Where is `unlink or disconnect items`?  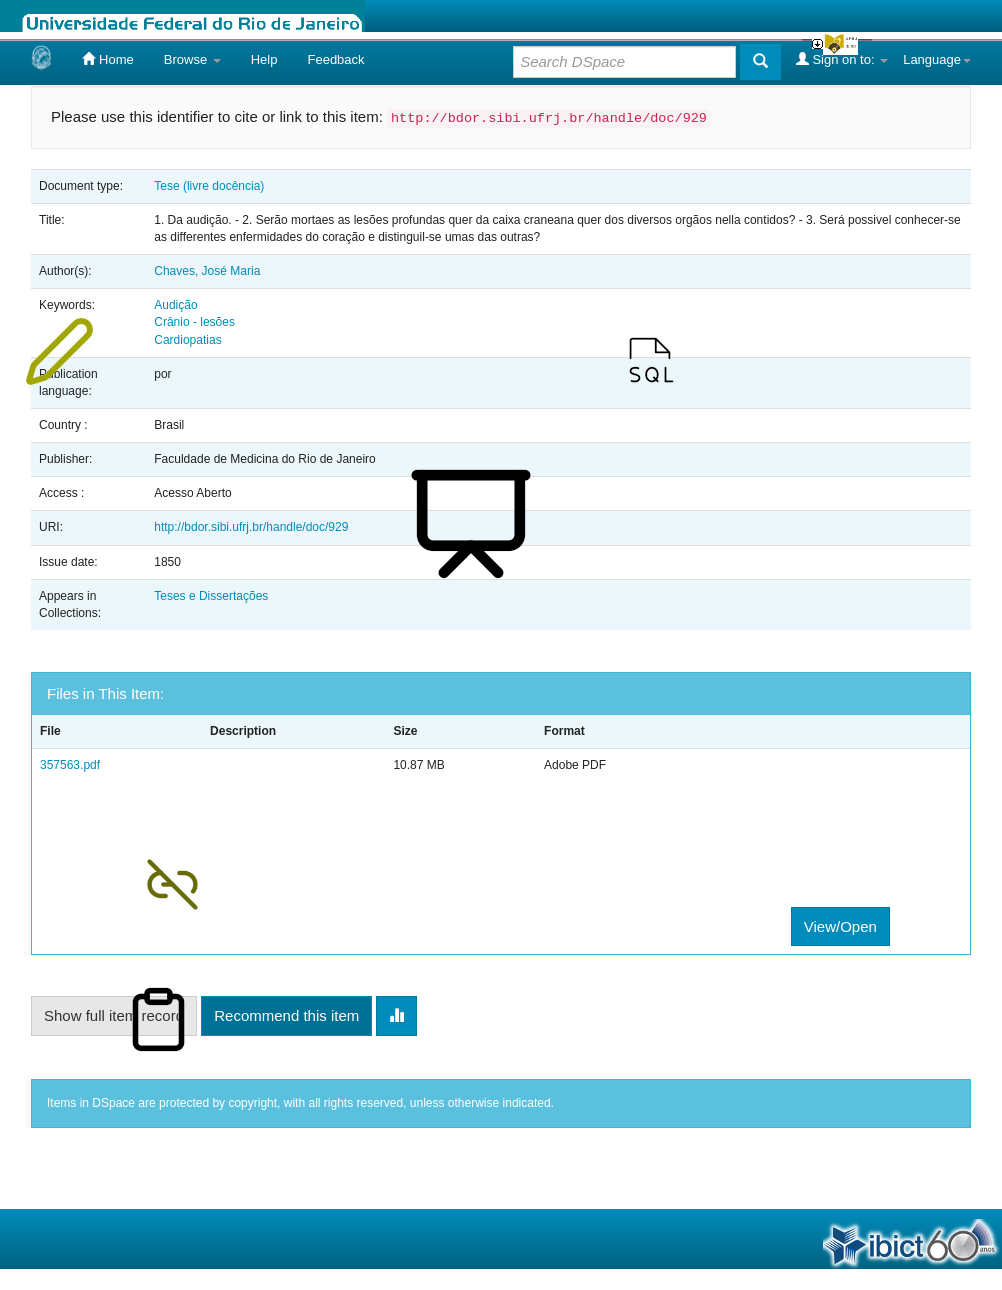
unlink or disconnect items is located at coordinates (172, 884).